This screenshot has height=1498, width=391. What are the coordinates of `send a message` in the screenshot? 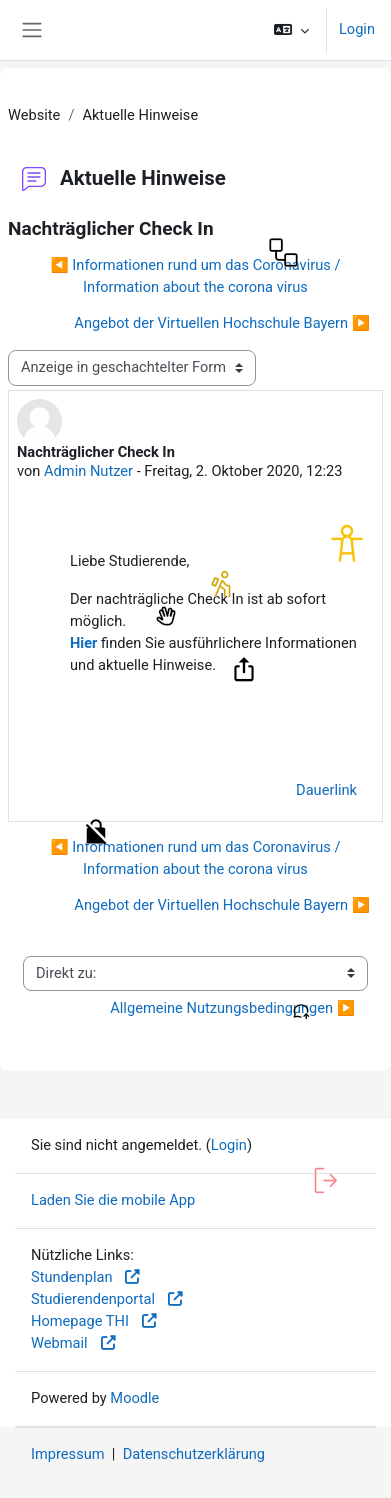 It's located at (301, 1011).